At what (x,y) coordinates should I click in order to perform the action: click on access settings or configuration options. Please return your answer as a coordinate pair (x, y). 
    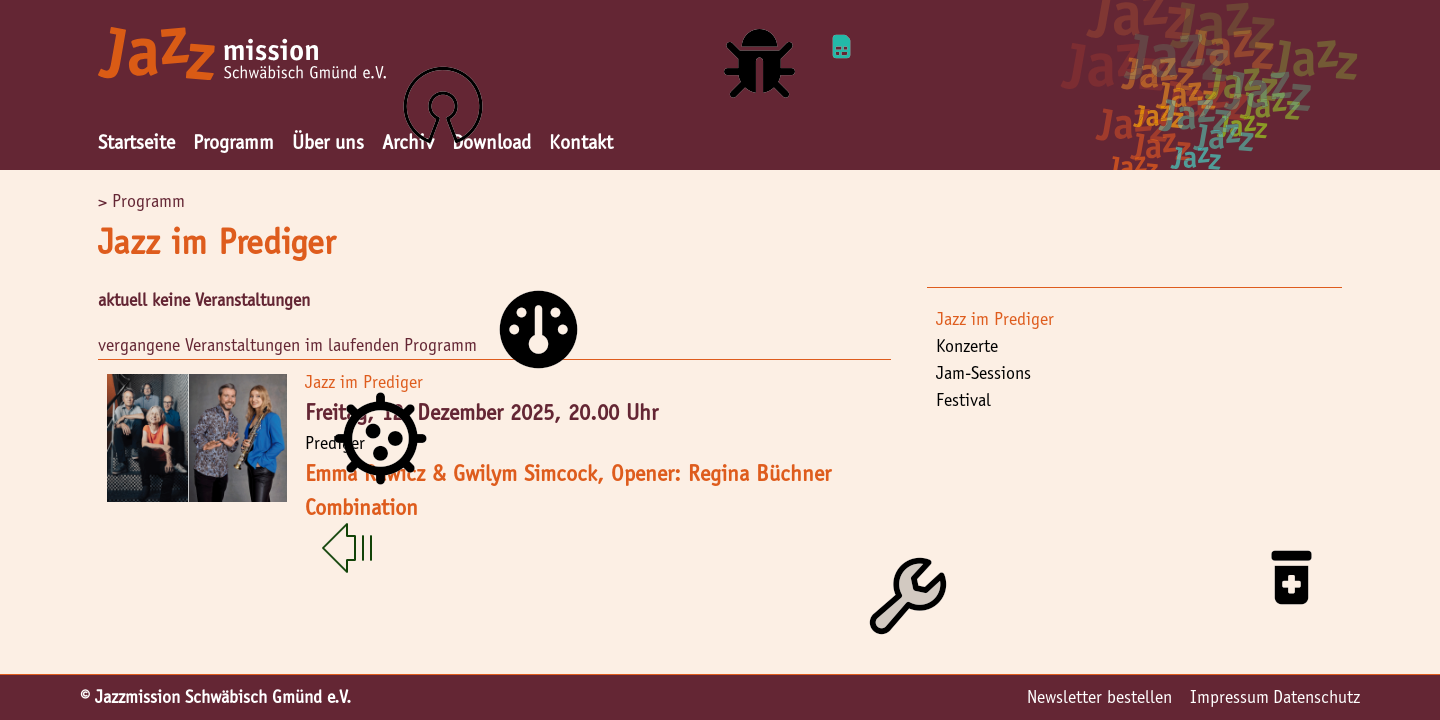
    Looking at the image, I should click on (908, 596).